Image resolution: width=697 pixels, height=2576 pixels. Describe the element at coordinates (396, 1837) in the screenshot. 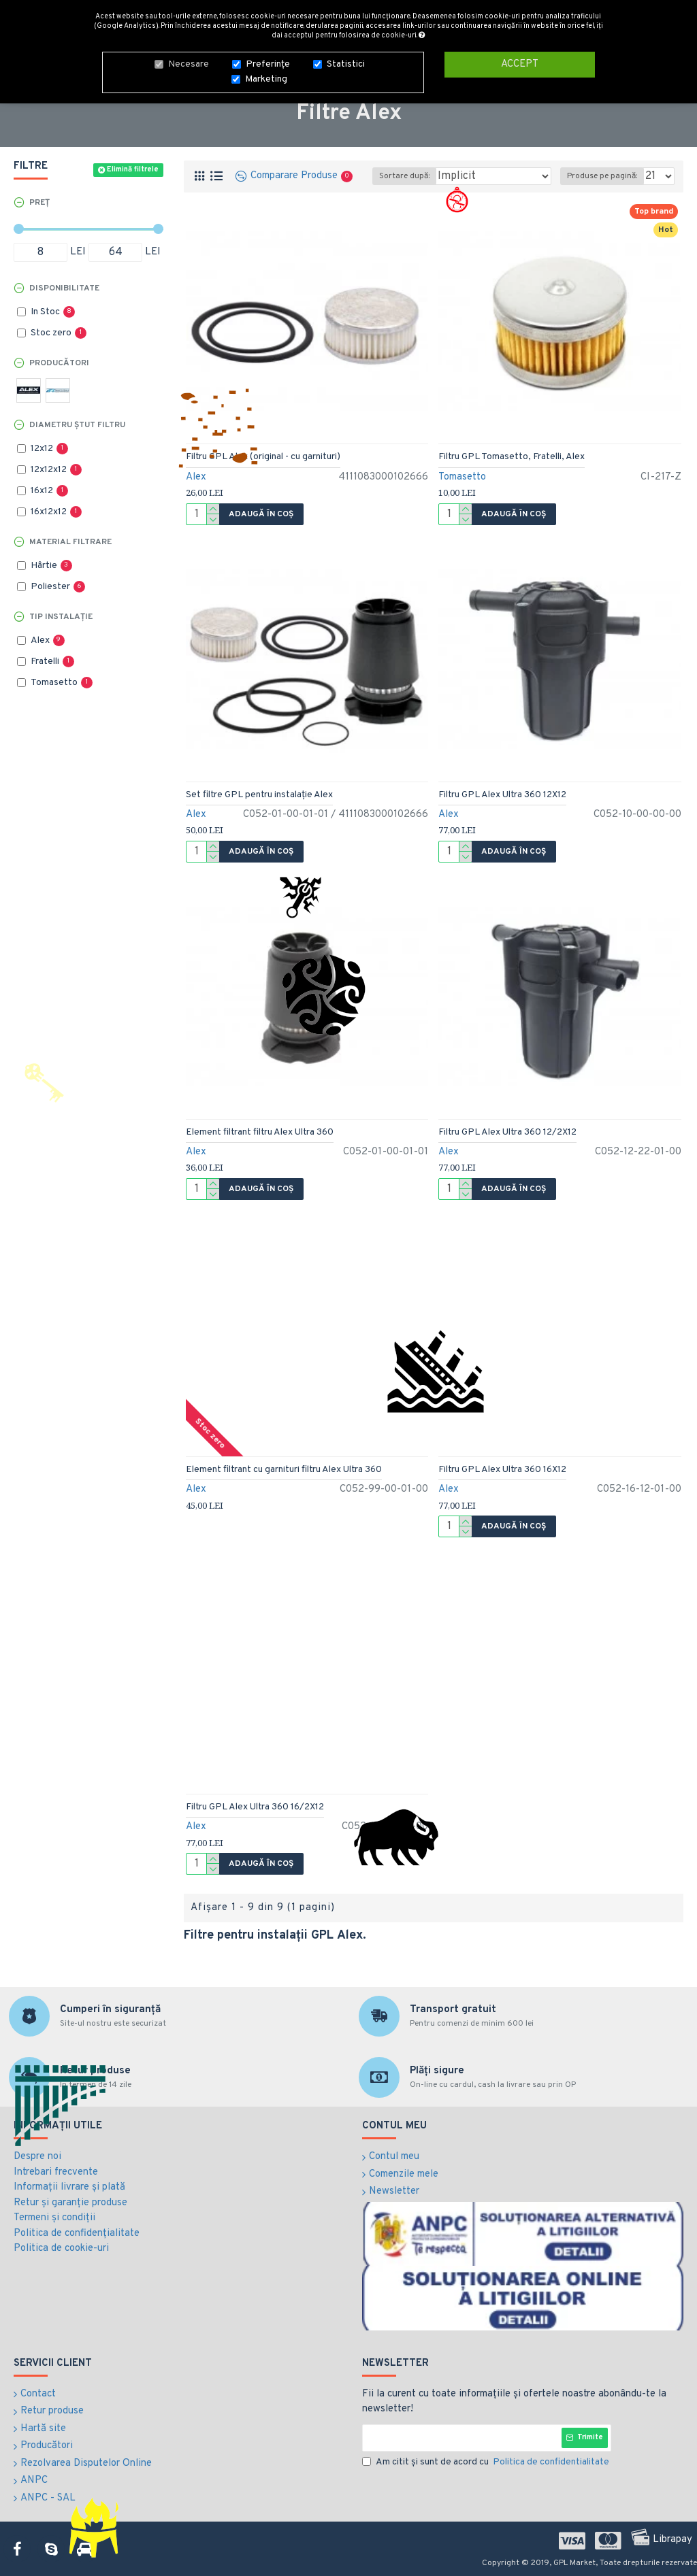

I see `wildlife or nature category indicator` at that location.